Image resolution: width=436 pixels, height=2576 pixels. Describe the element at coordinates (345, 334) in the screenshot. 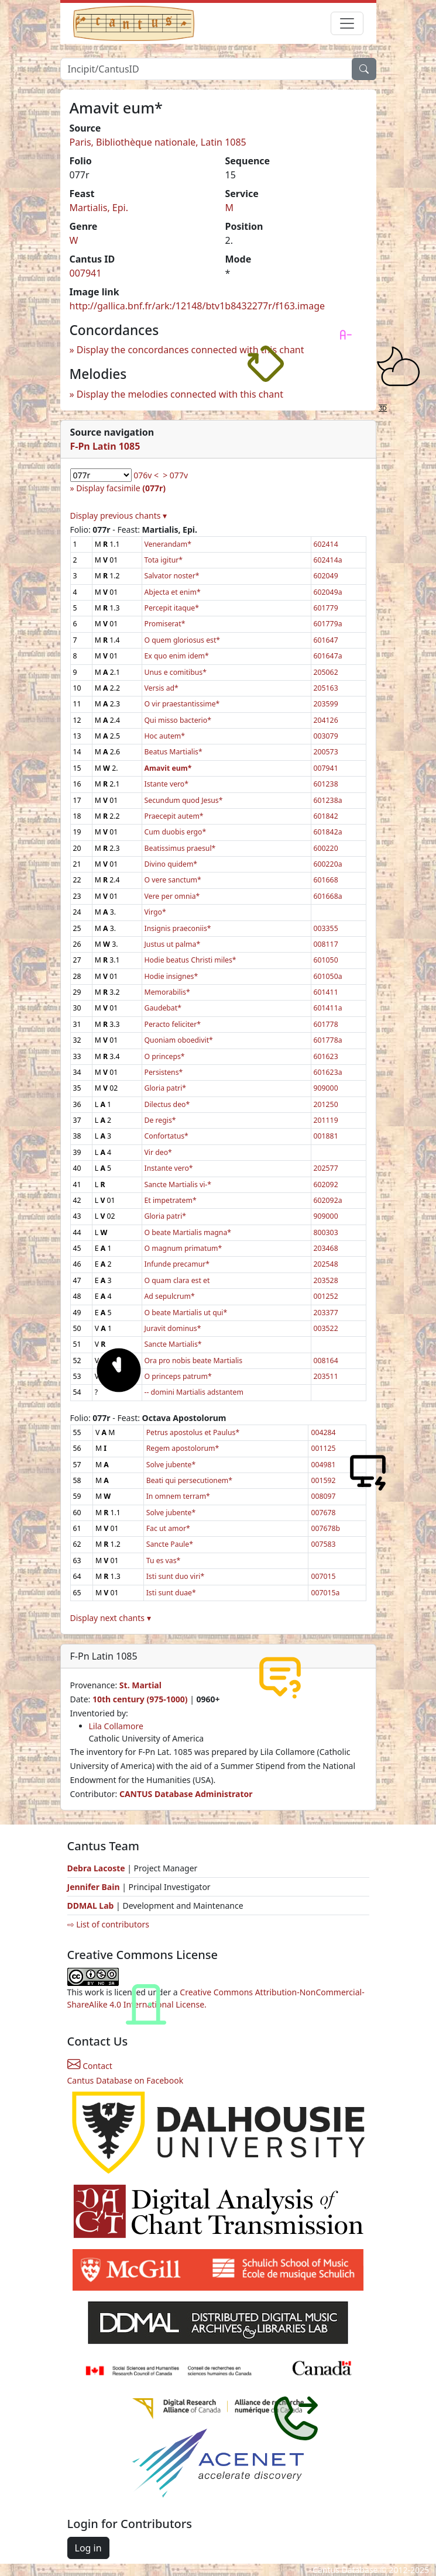

I see `decrease font size` at that location.